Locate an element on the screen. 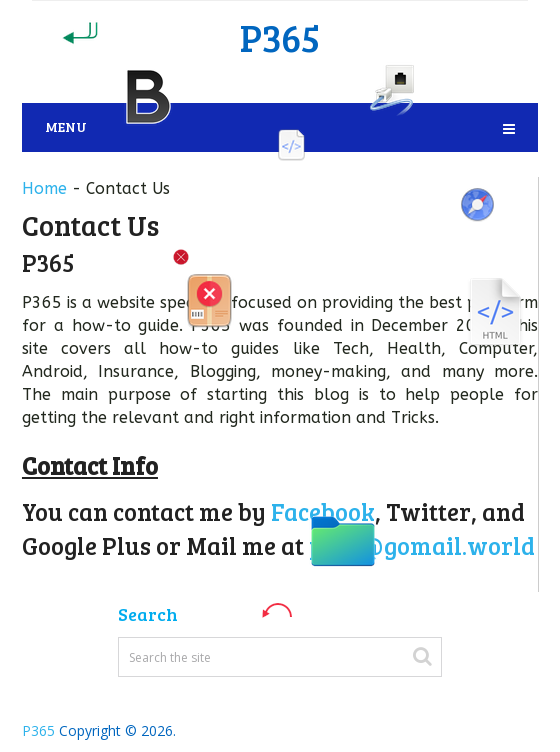 The image size is (560, 752). undo the last action is located at coordinates (278, 610).